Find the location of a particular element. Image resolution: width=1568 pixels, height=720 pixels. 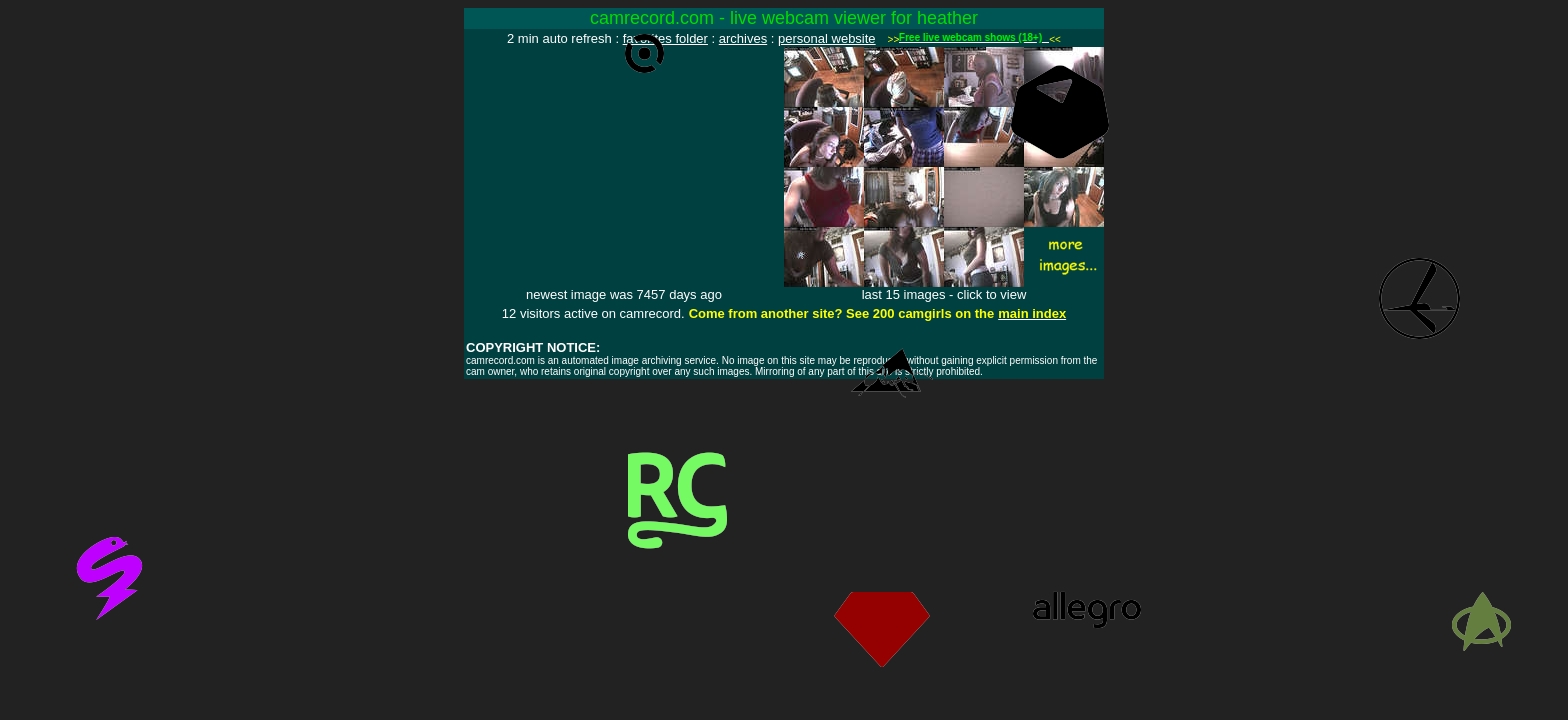

RevenueCat company logo is located at coordinates (677, 500).